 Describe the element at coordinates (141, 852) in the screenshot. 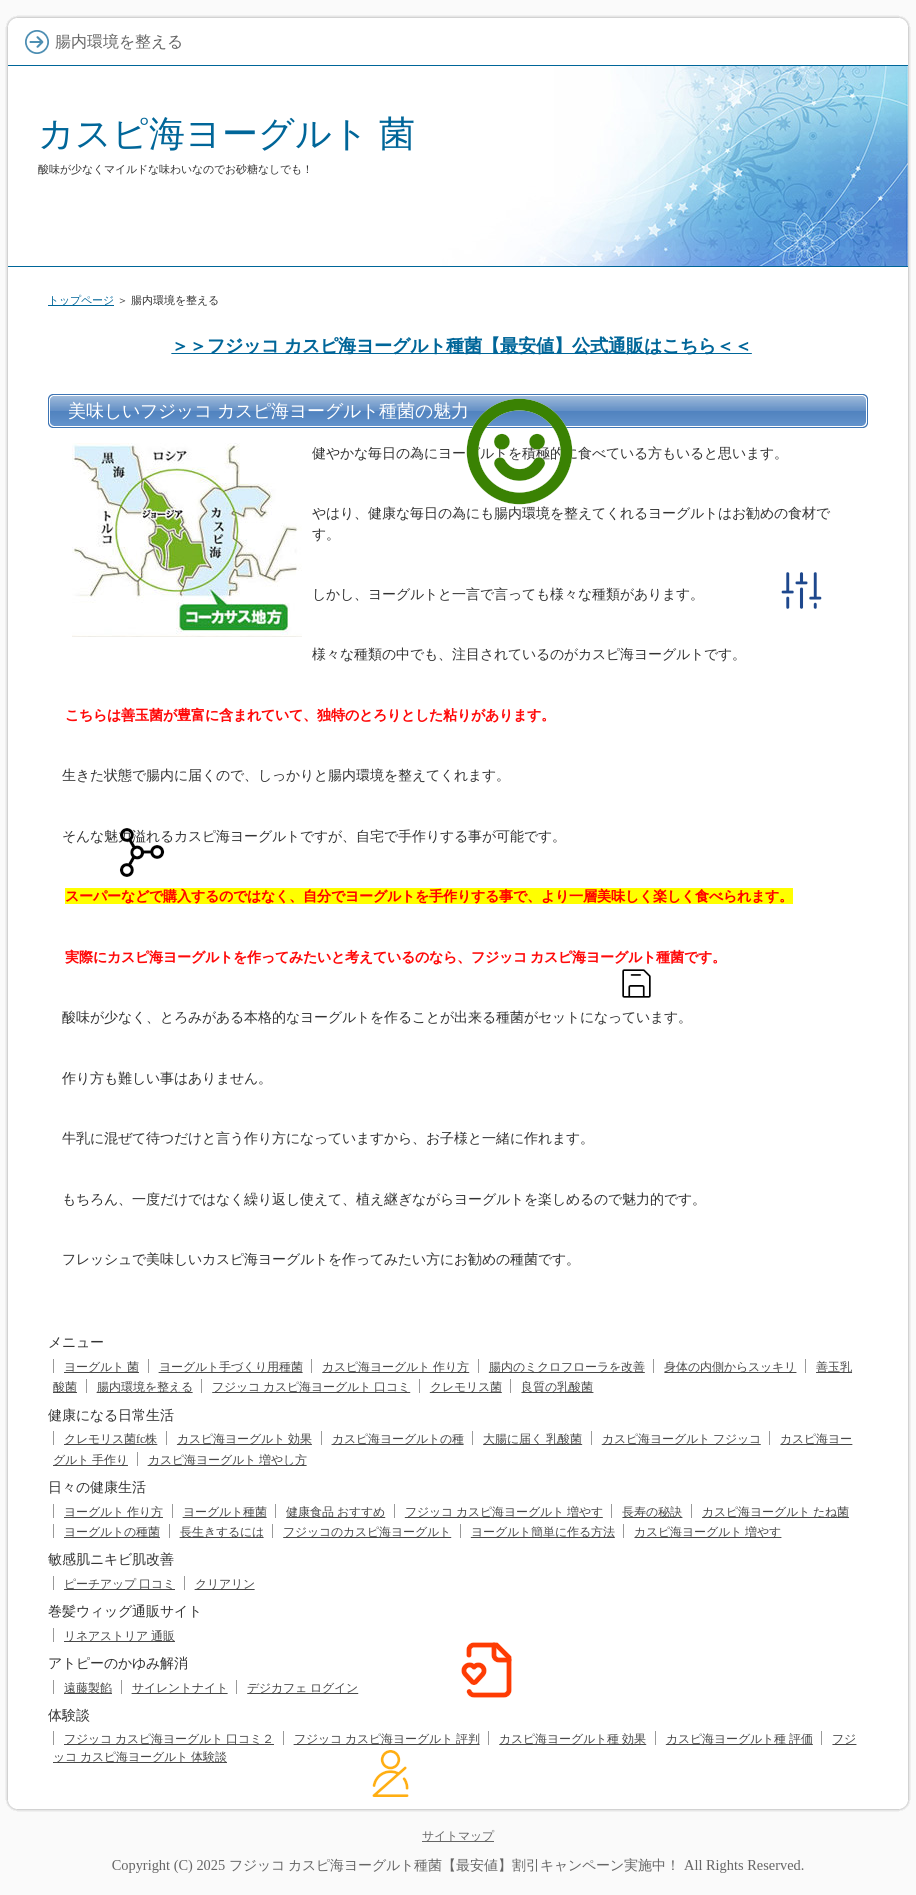

I see `access AI model settings` at that location.